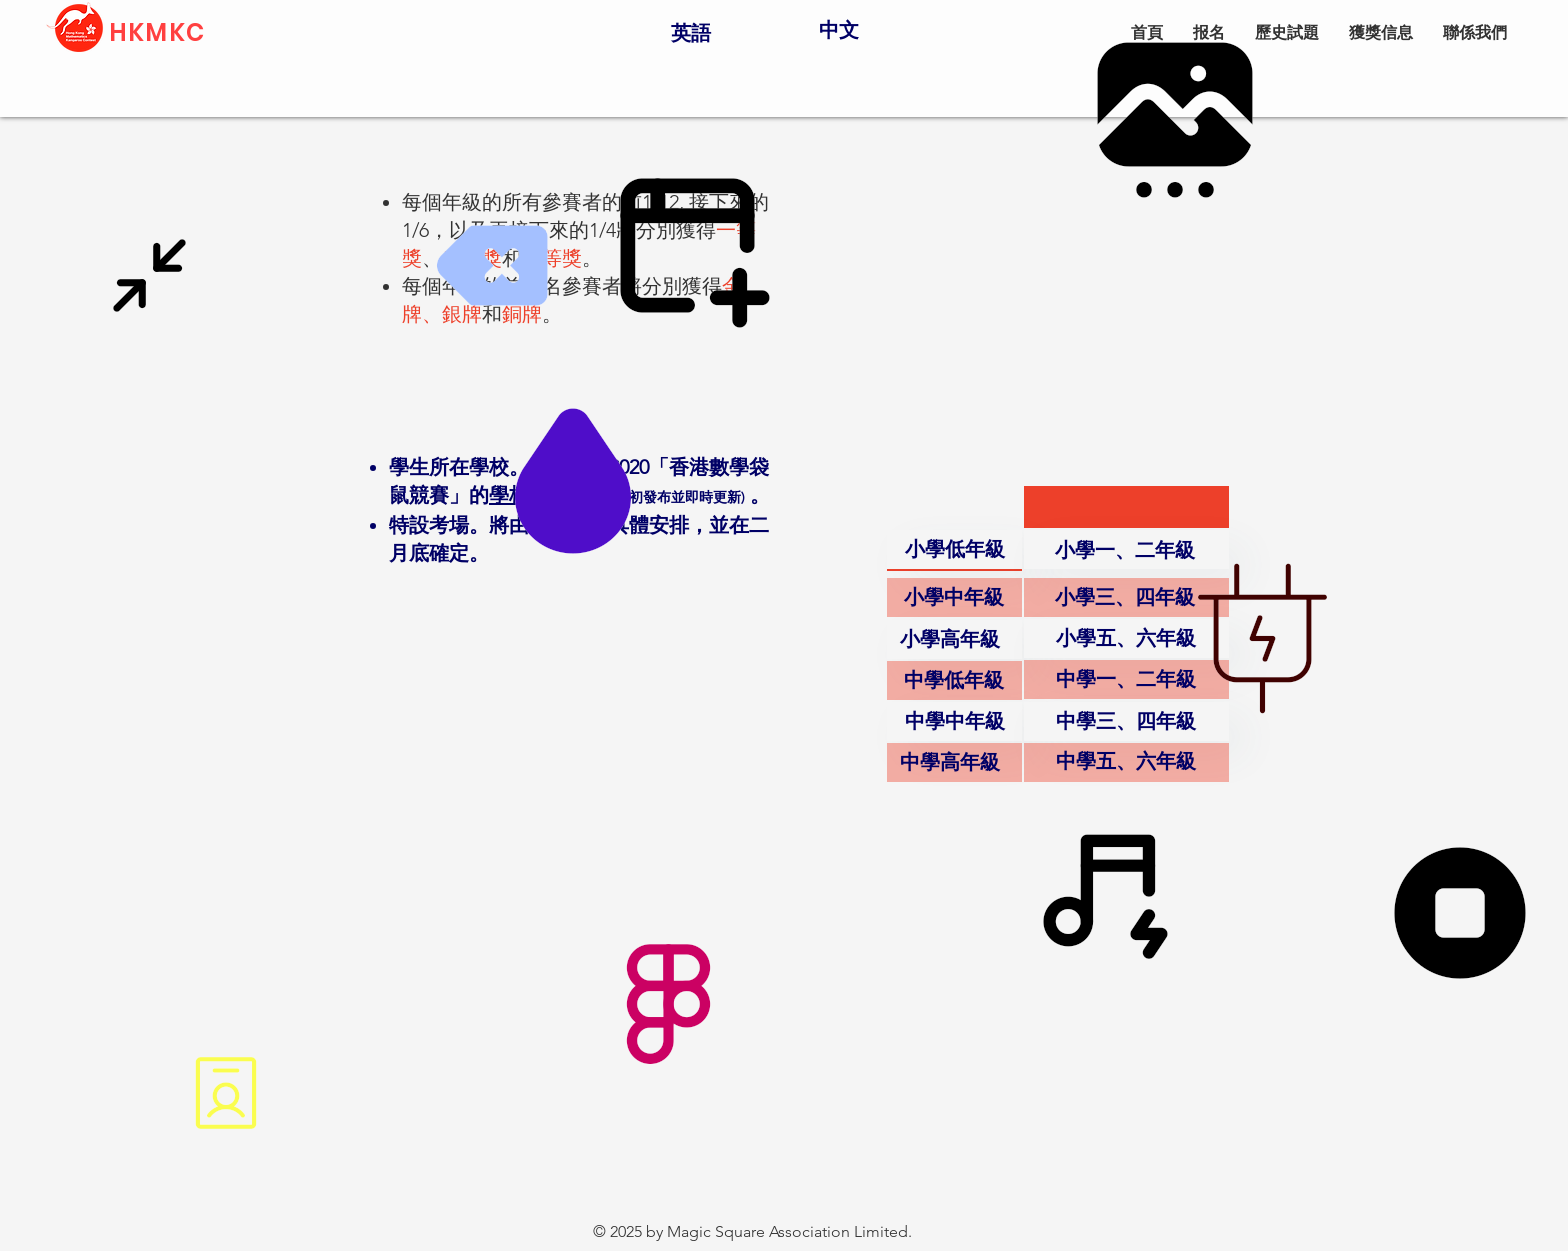 The image size is (1568, 1251). I want to click on open Figma design tool, so click(668, 1001).